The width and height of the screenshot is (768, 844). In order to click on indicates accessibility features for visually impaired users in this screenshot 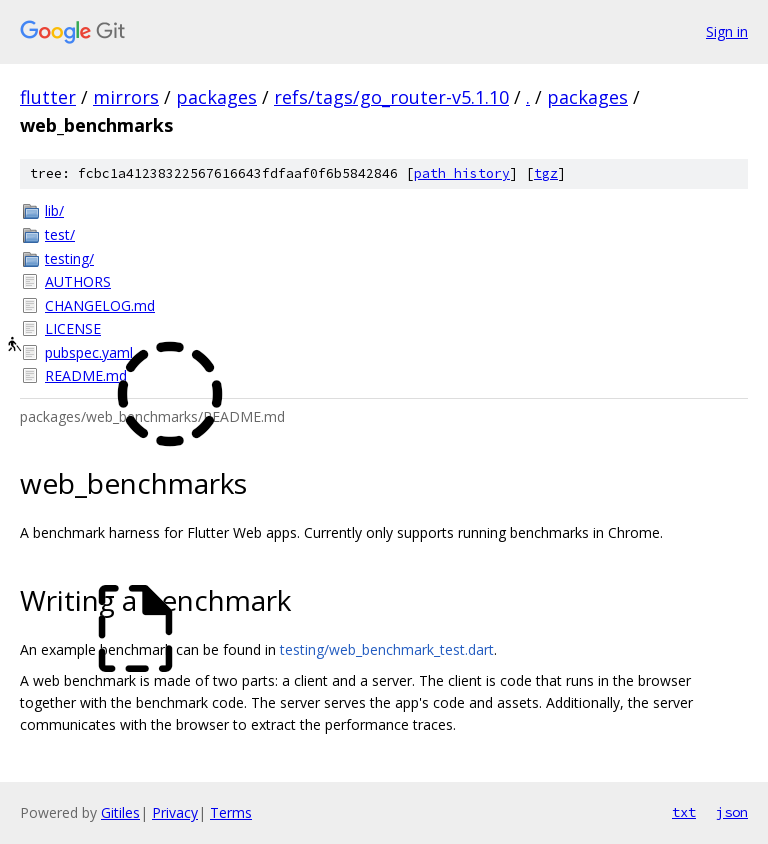, I will do `click(14, 344)`.